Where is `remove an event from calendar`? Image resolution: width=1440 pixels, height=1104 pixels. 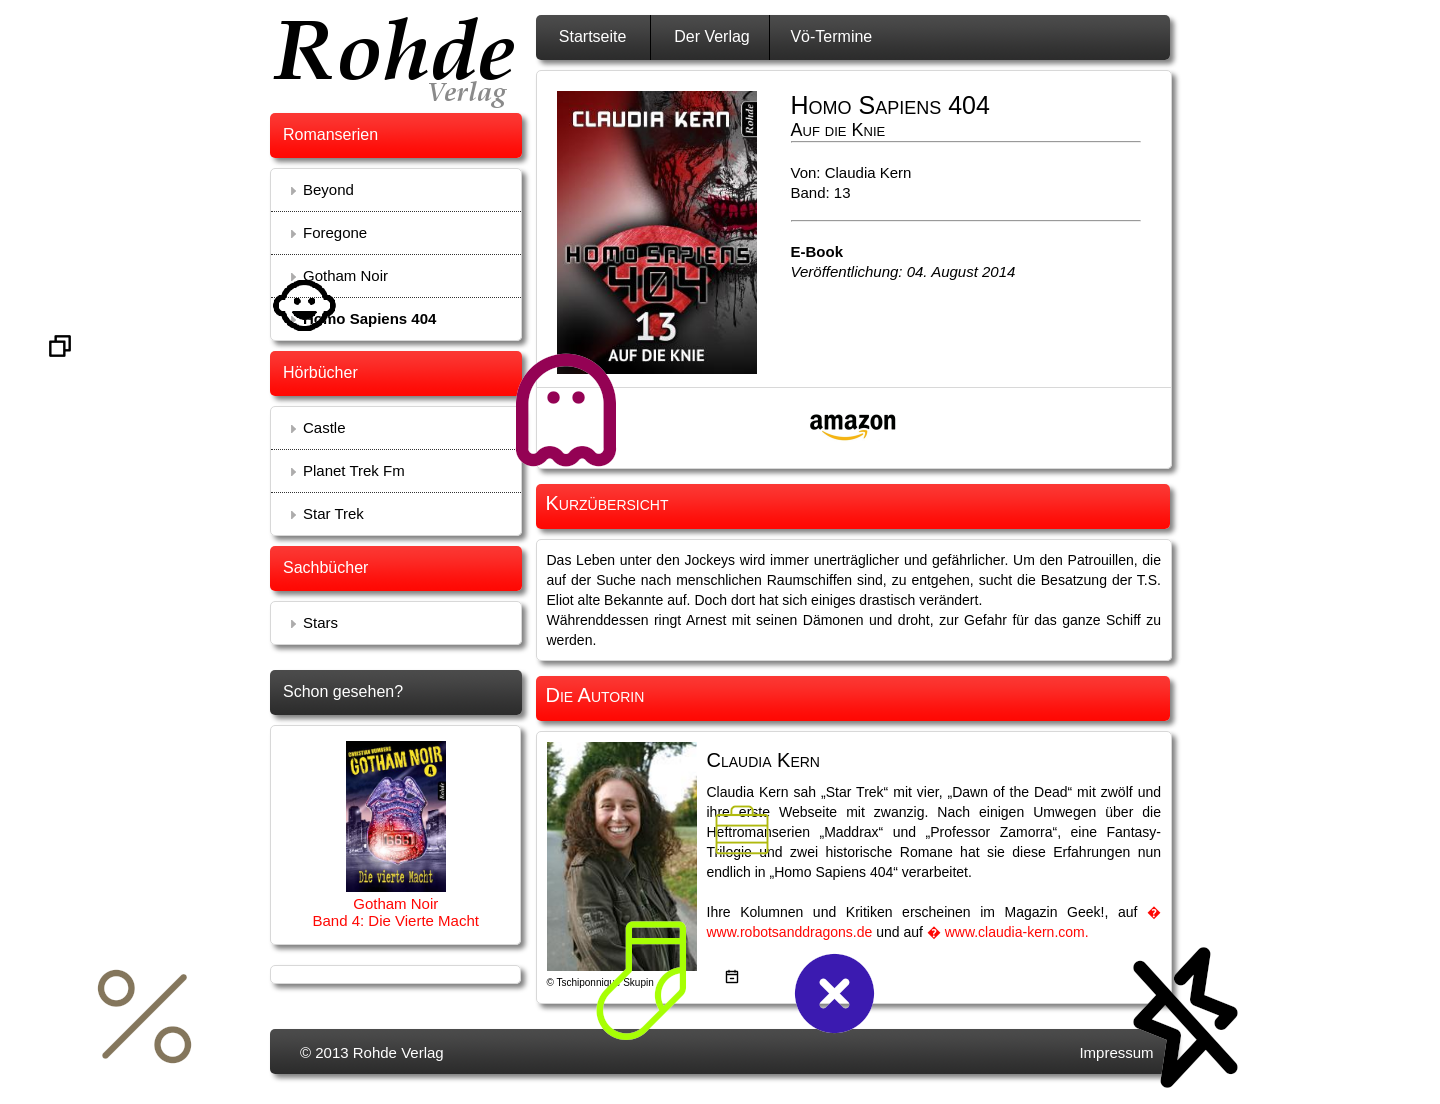
remove an event from calendar is located at coordinates (732, 977).